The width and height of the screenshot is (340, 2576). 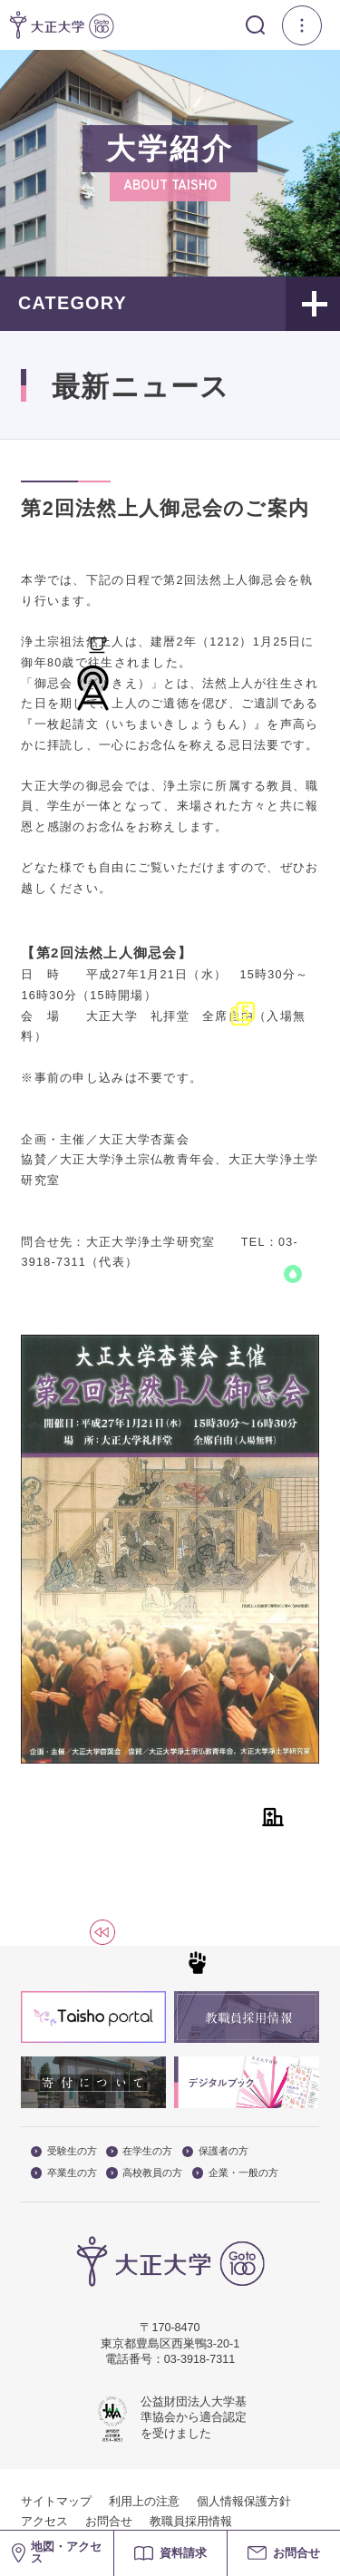 What do you see at coordinates (272, 1817) in the screenshot?
I see `find nearby hospitals or medical facilities` at bounding box center [272, 1817].